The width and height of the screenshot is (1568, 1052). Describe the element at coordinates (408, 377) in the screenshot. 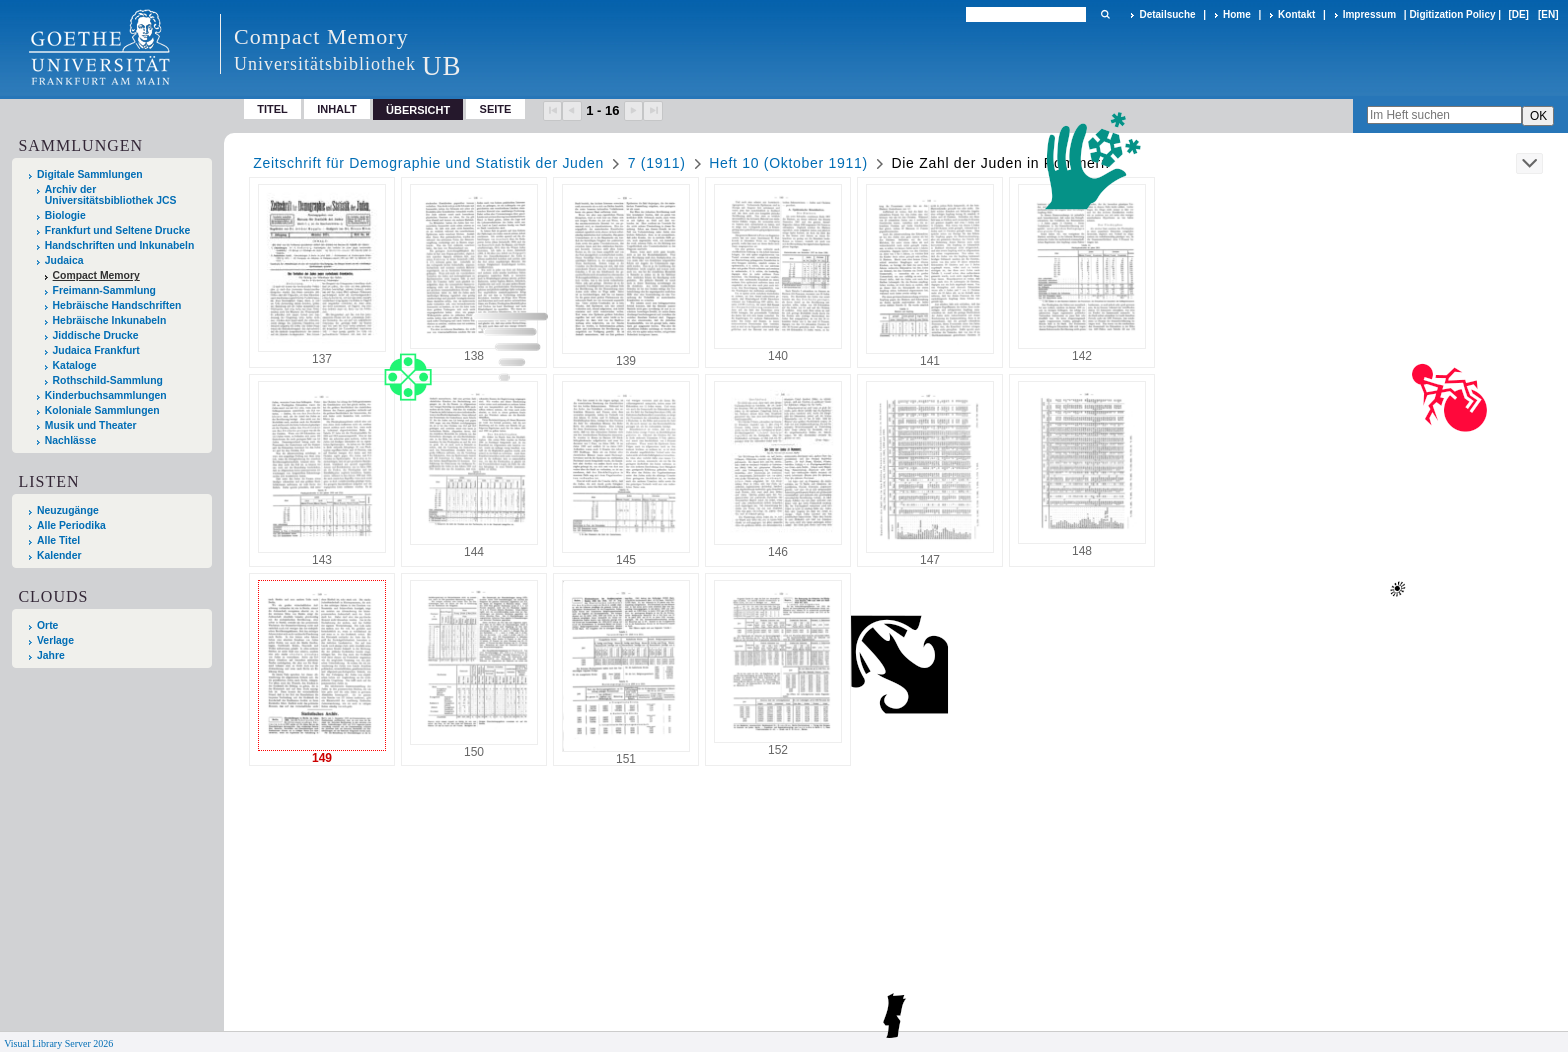

I see `access game controller settings` at that location.